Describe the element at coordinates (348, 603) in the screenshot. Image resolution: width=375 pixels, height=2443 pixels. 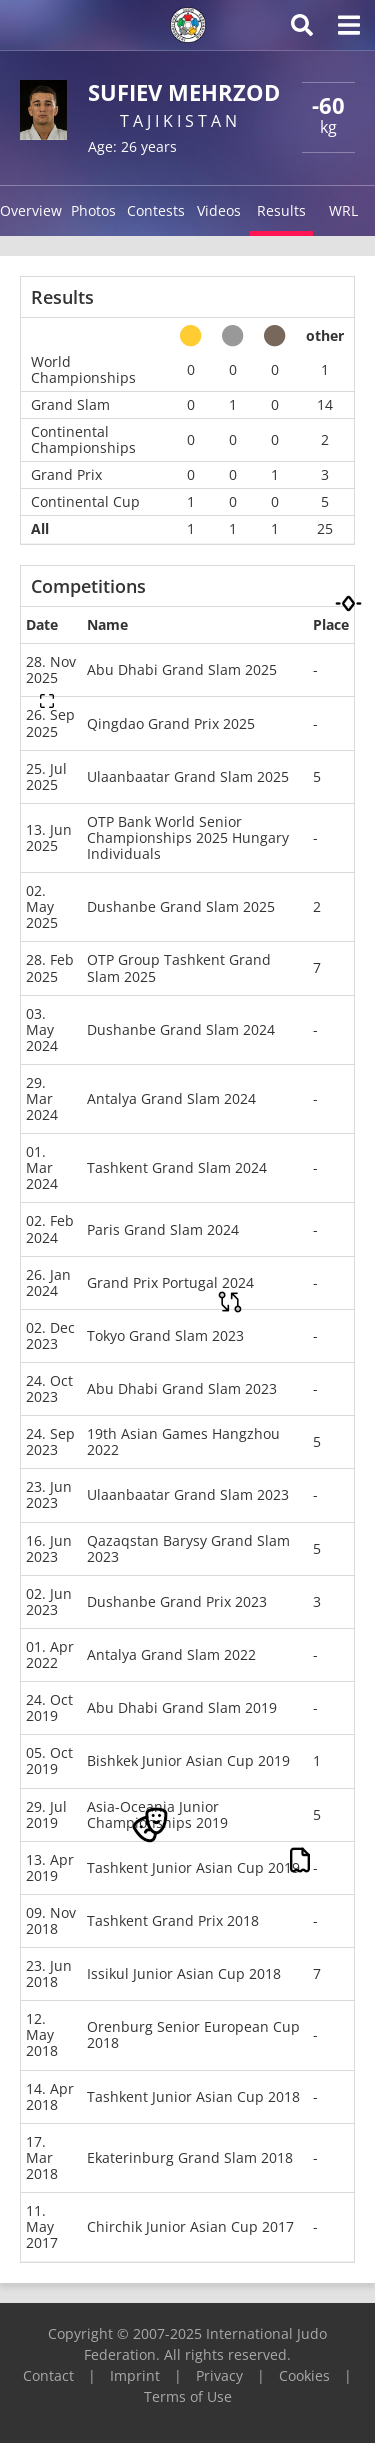
I see `align keyframe to horizontal center` at that location.